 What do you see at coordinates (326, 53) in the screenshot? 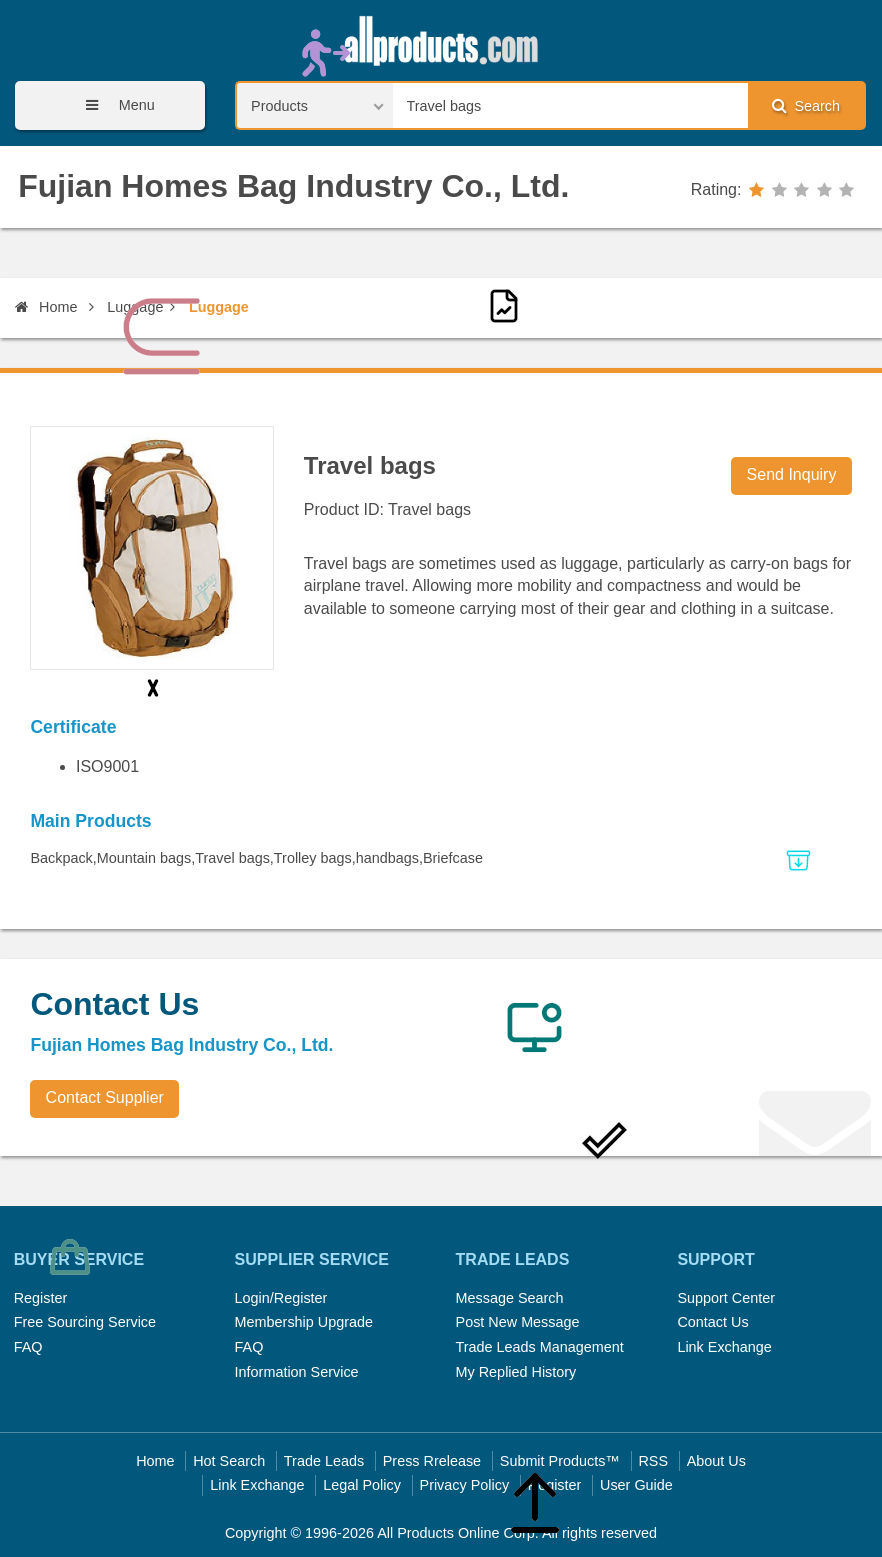
I see `exit or leave current area` at bounding box center [326, 53].